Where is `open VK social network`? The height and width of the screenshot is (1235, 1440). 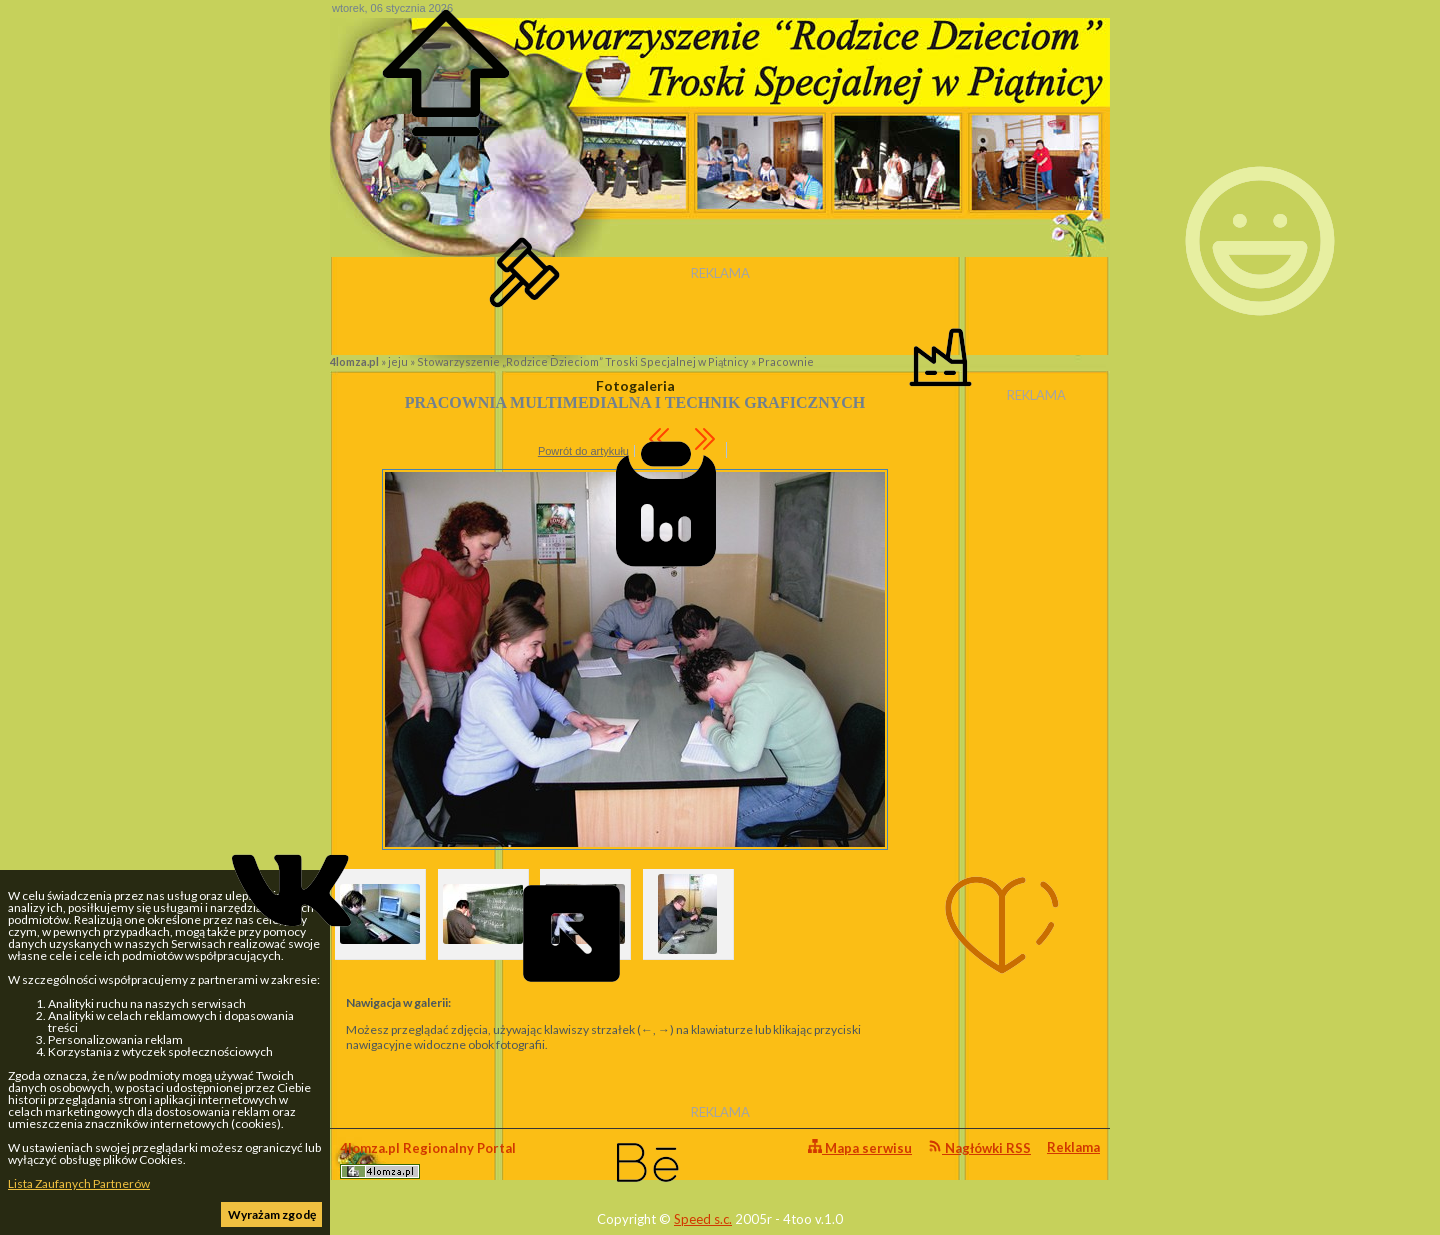
open VK social network is located at coordinates (291, 890).